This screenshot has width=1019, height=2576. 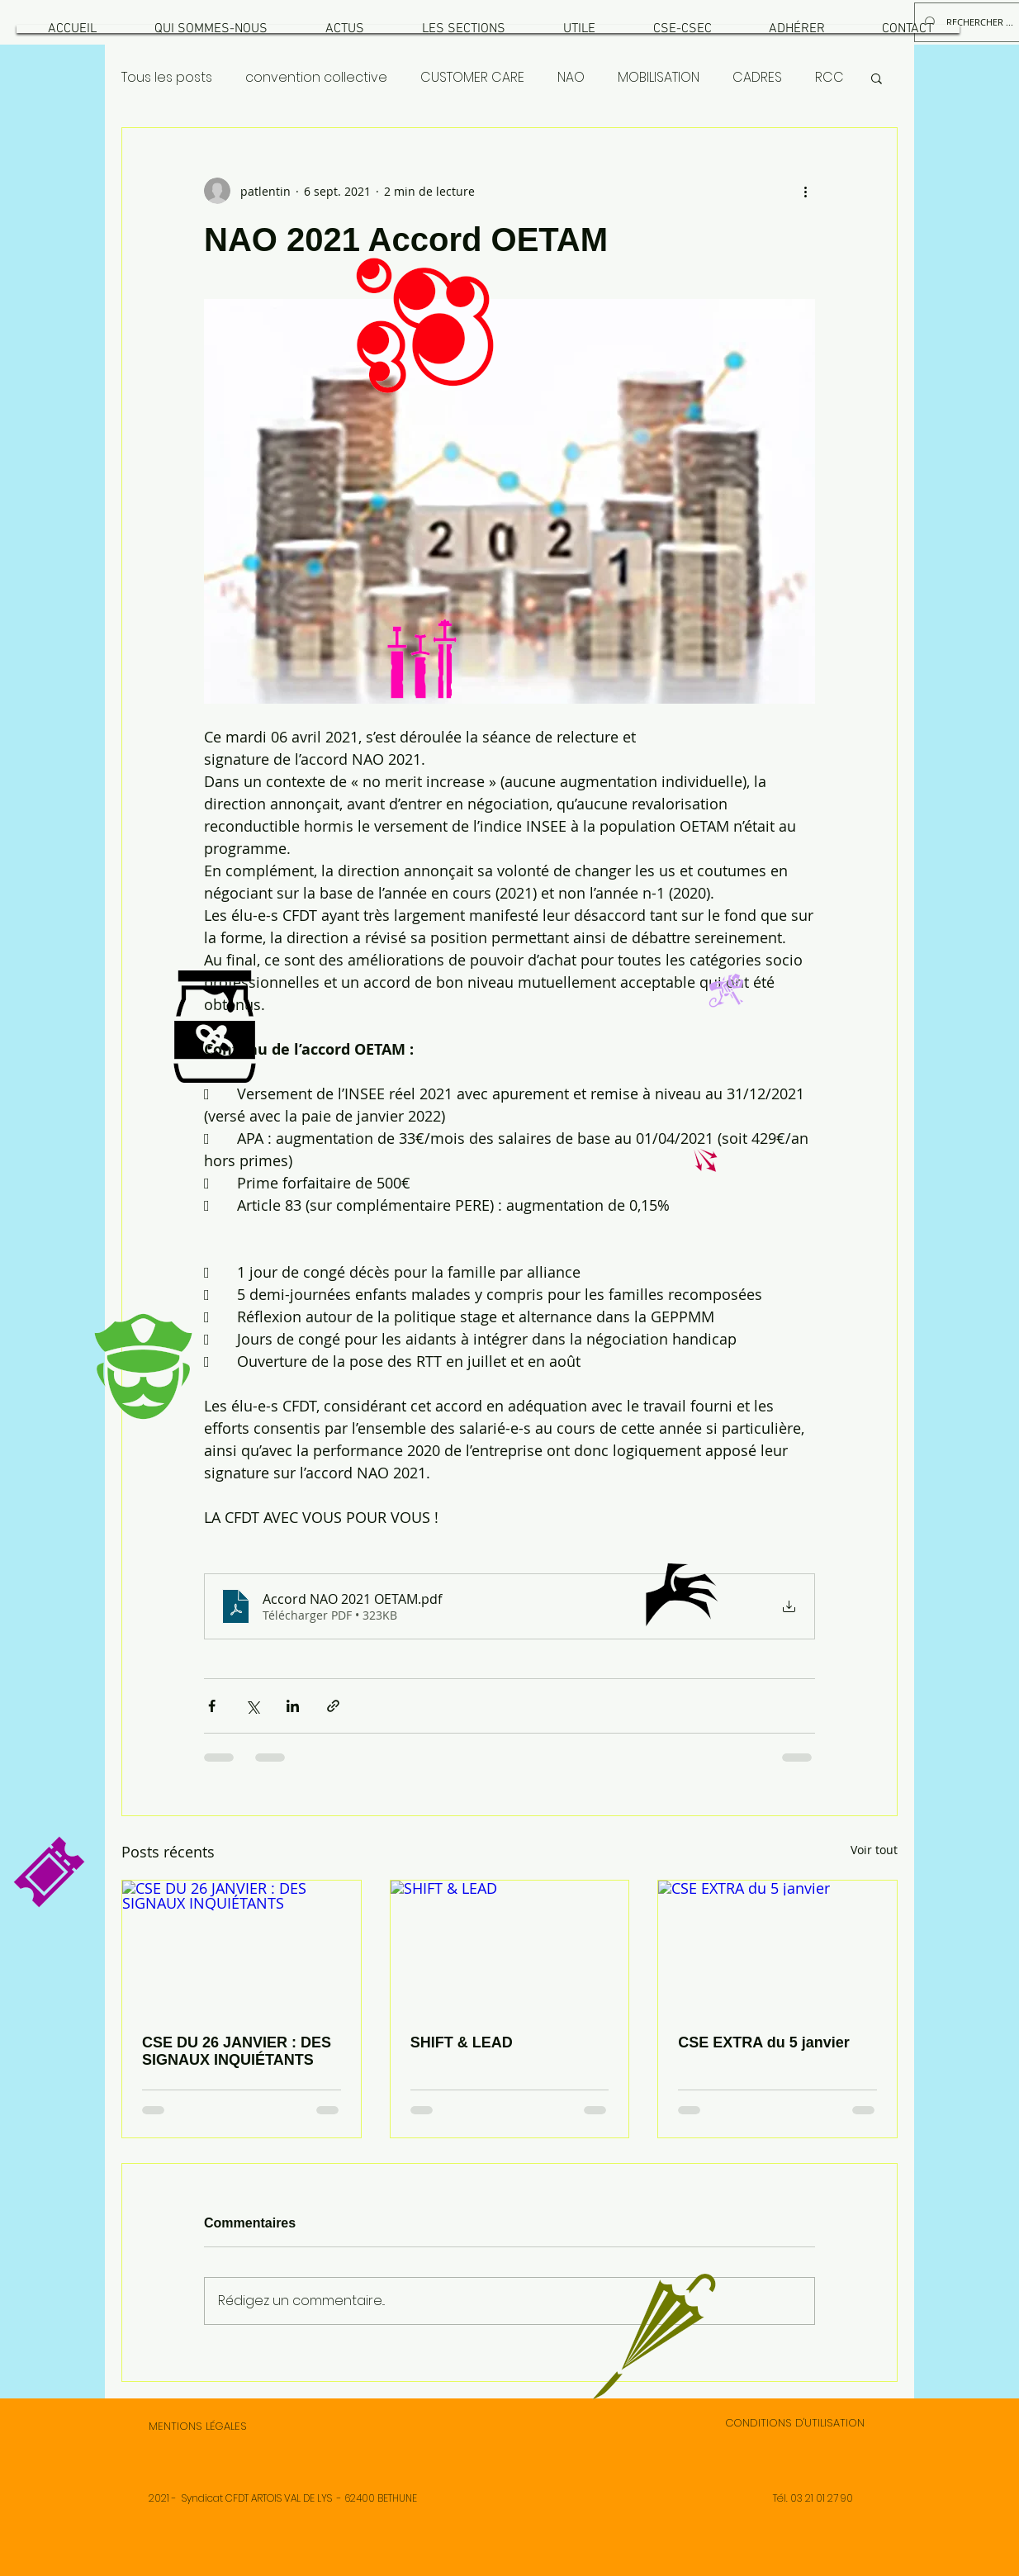 I want to click on select umbrella bayonet weapon in game inventory, so click(x=652, y=2337).